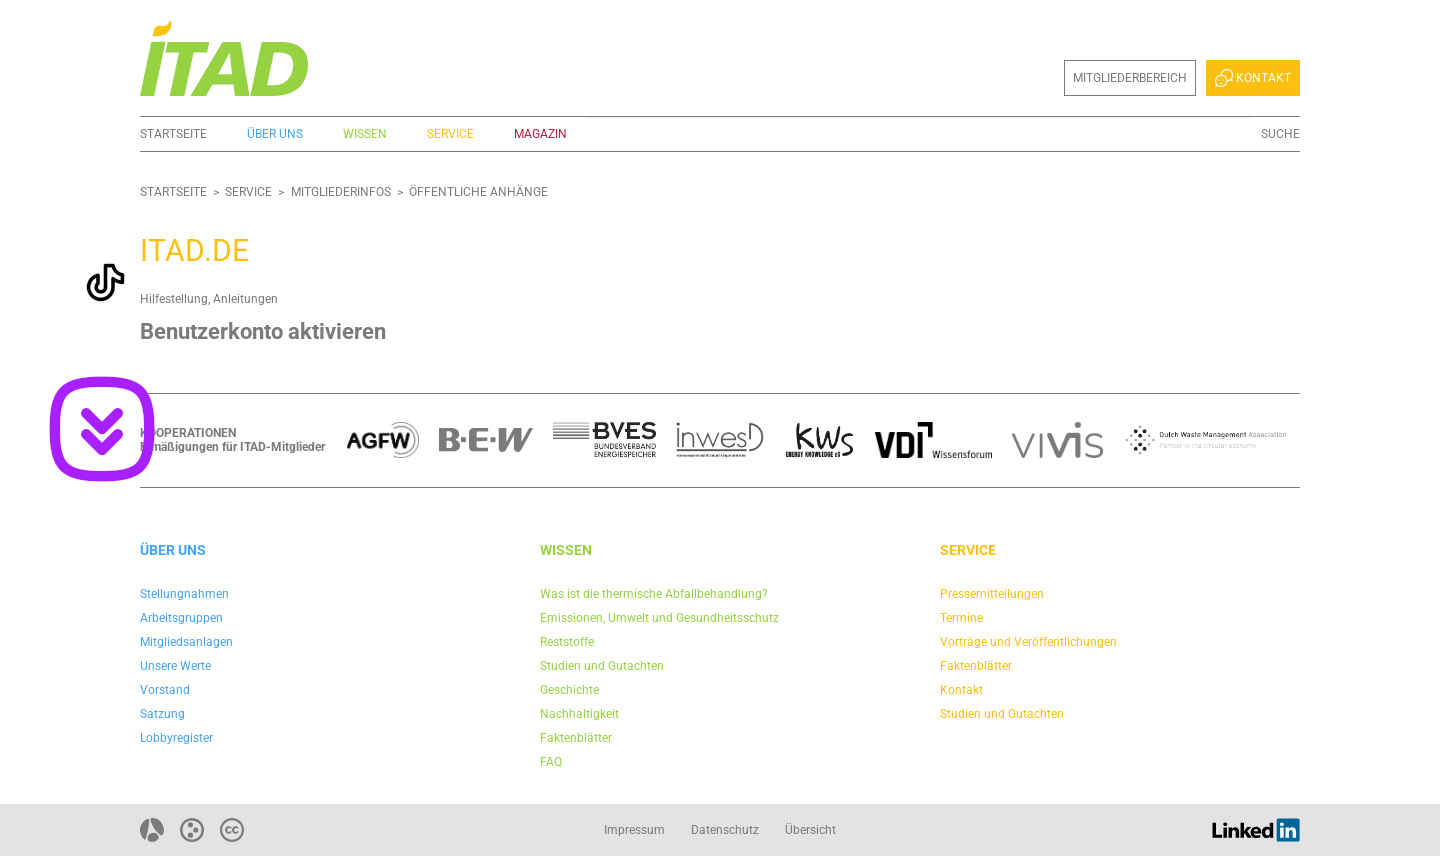  I want to click on expand content or show more items below, so click(102, 429).